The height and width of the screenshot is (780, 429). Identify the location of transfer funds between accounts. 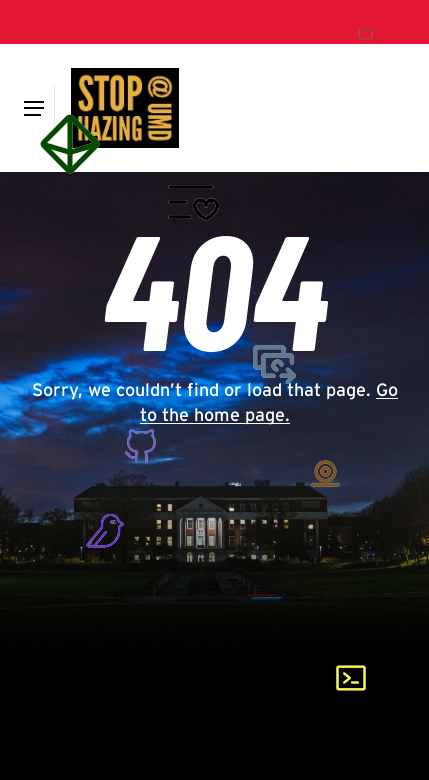
(273, 361).